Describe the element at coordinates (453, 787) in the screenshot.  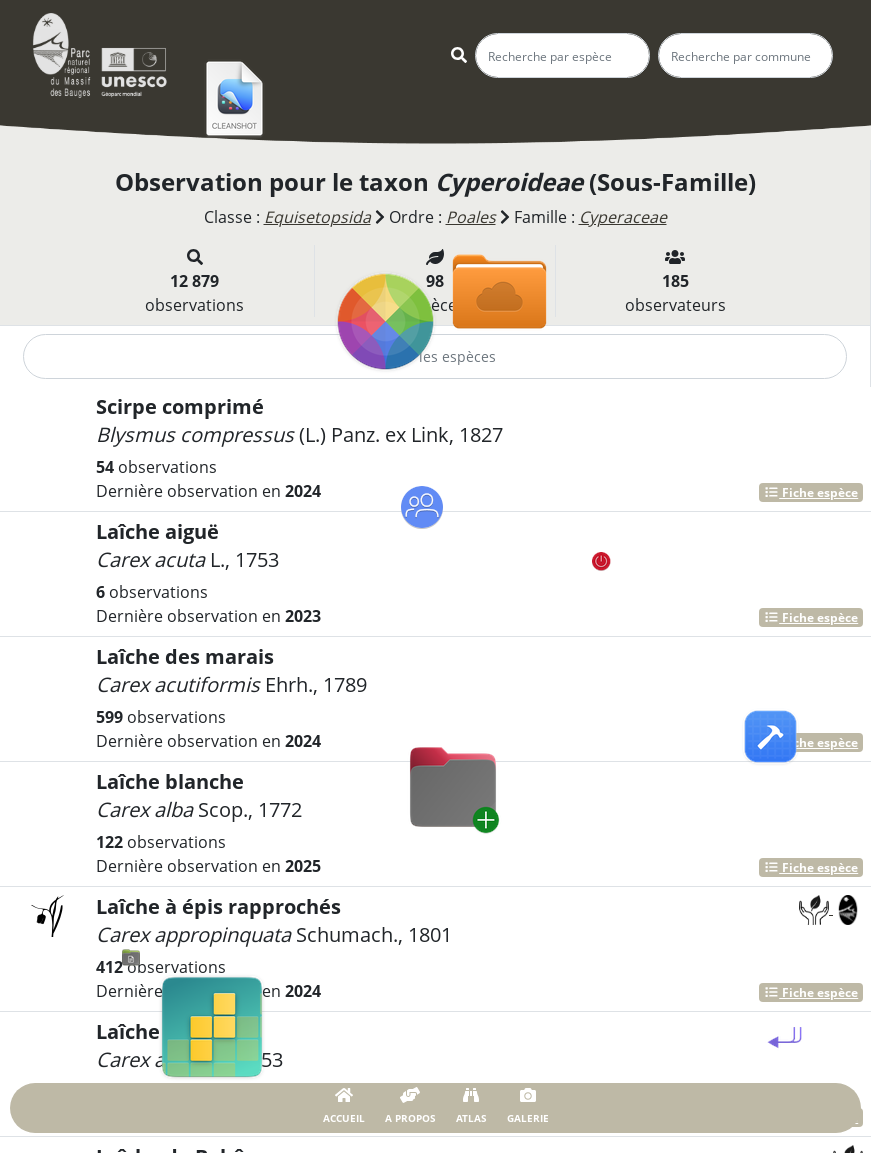
I see `create a new folder` at that location.